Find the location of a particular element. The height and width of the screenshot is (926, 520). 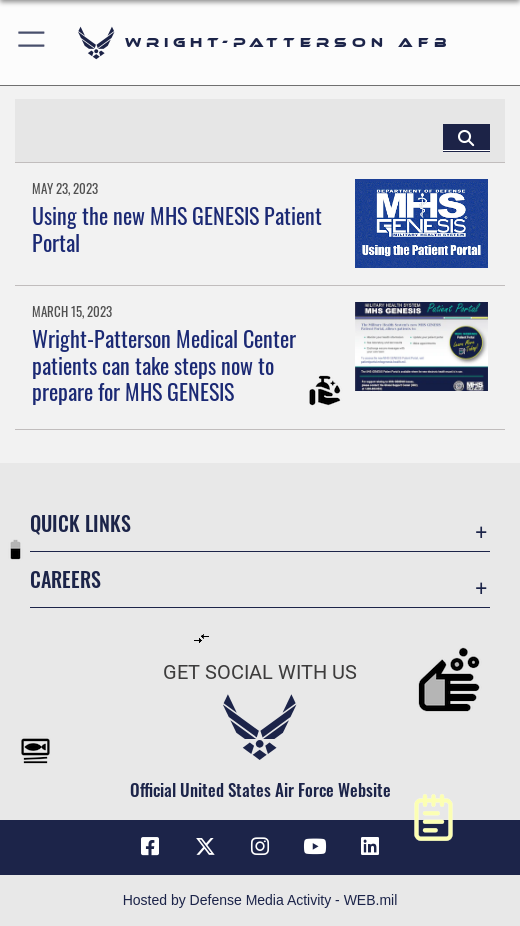

compare two items or selections is located at coordinates (201, 638).